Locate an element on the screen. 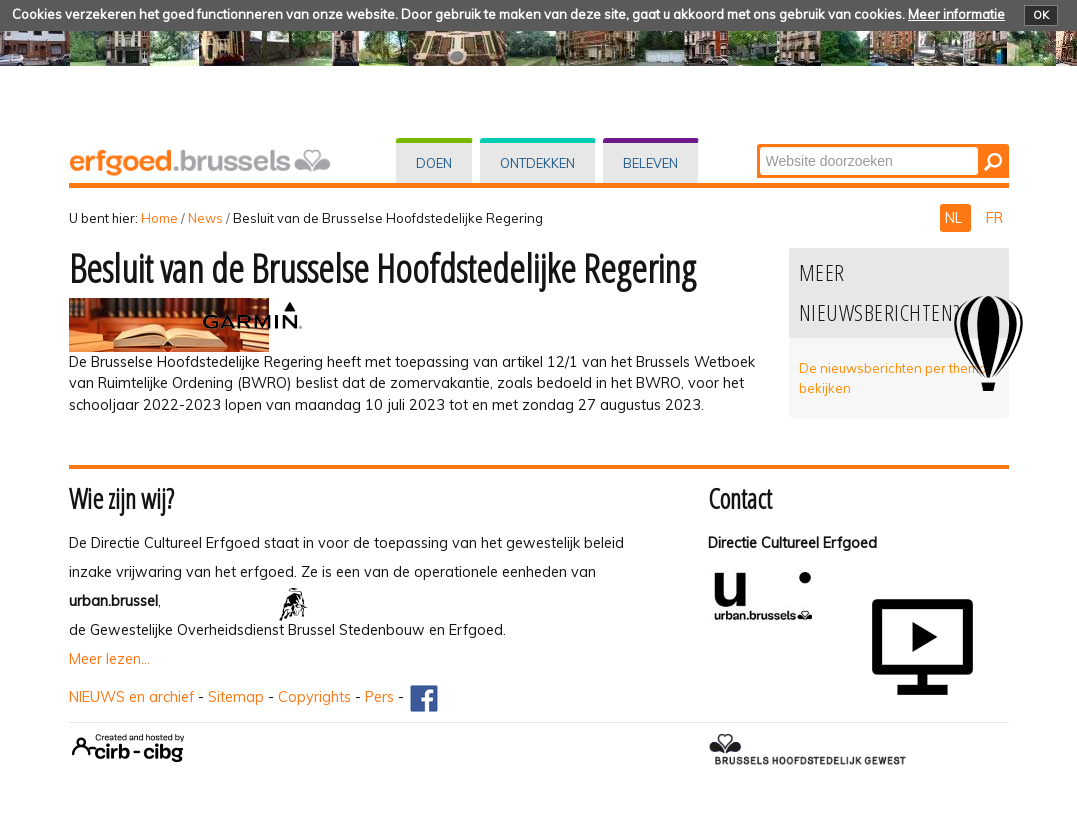  start a slideshow presentation is located at coordinates (922, 644).